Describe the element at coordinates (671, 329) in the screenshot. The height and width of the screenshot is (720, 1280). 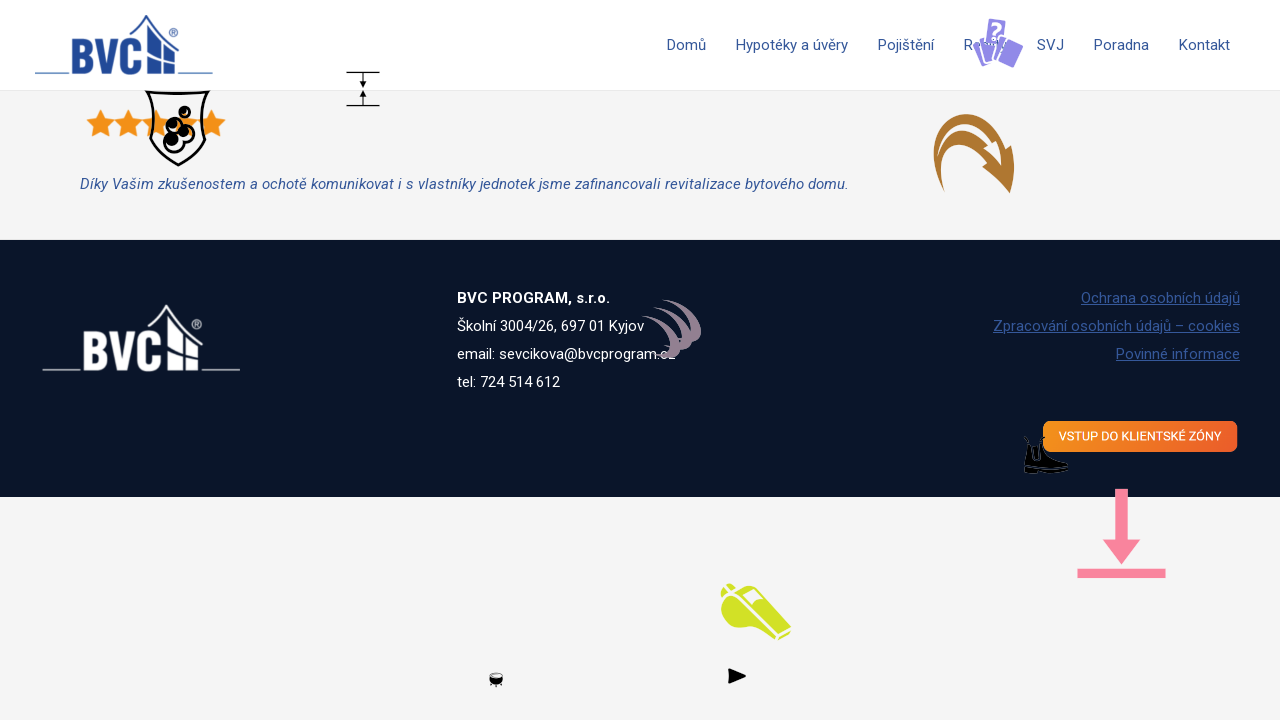
I see `attack or slash action in a game` at that location.